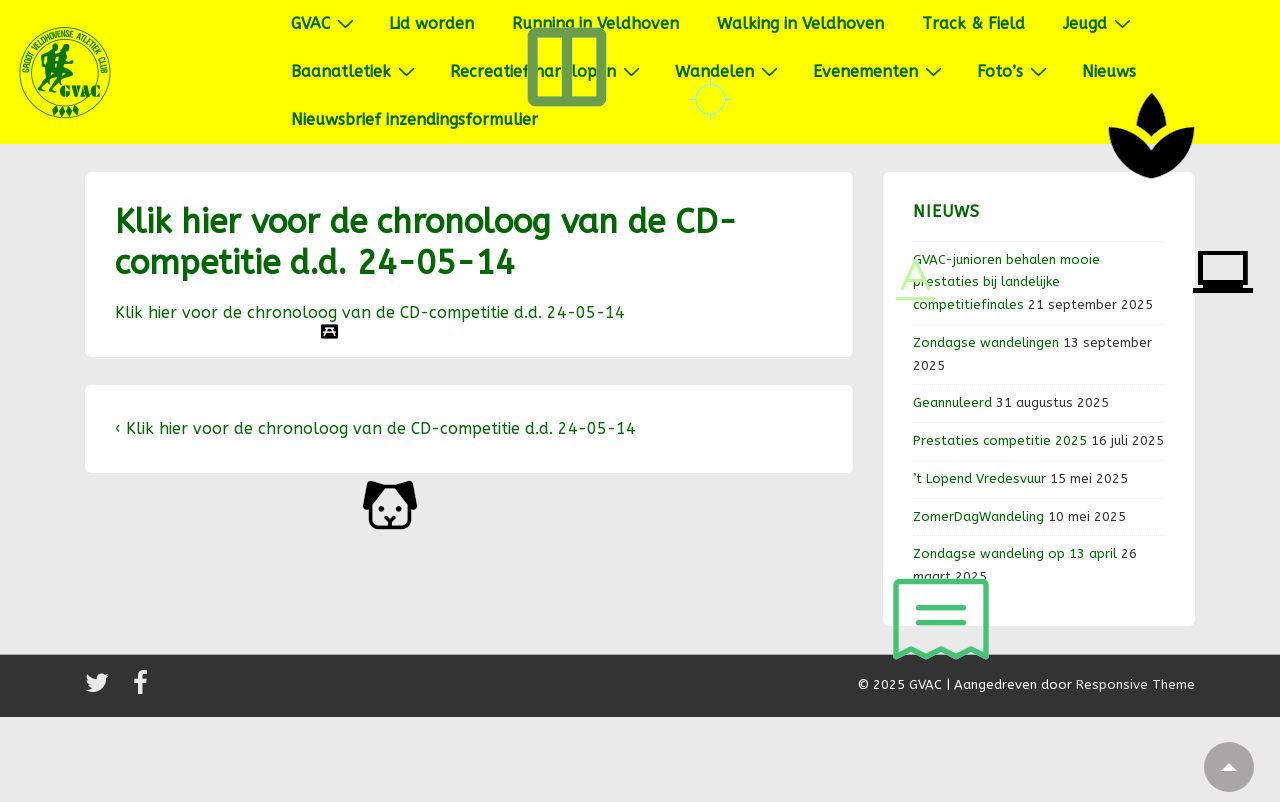 The image size is (1280, 802). What do you see at coordinates (1151, 135) in the screenshot?
I see `access spa or wellness features` at bounding box center [1151, 135].